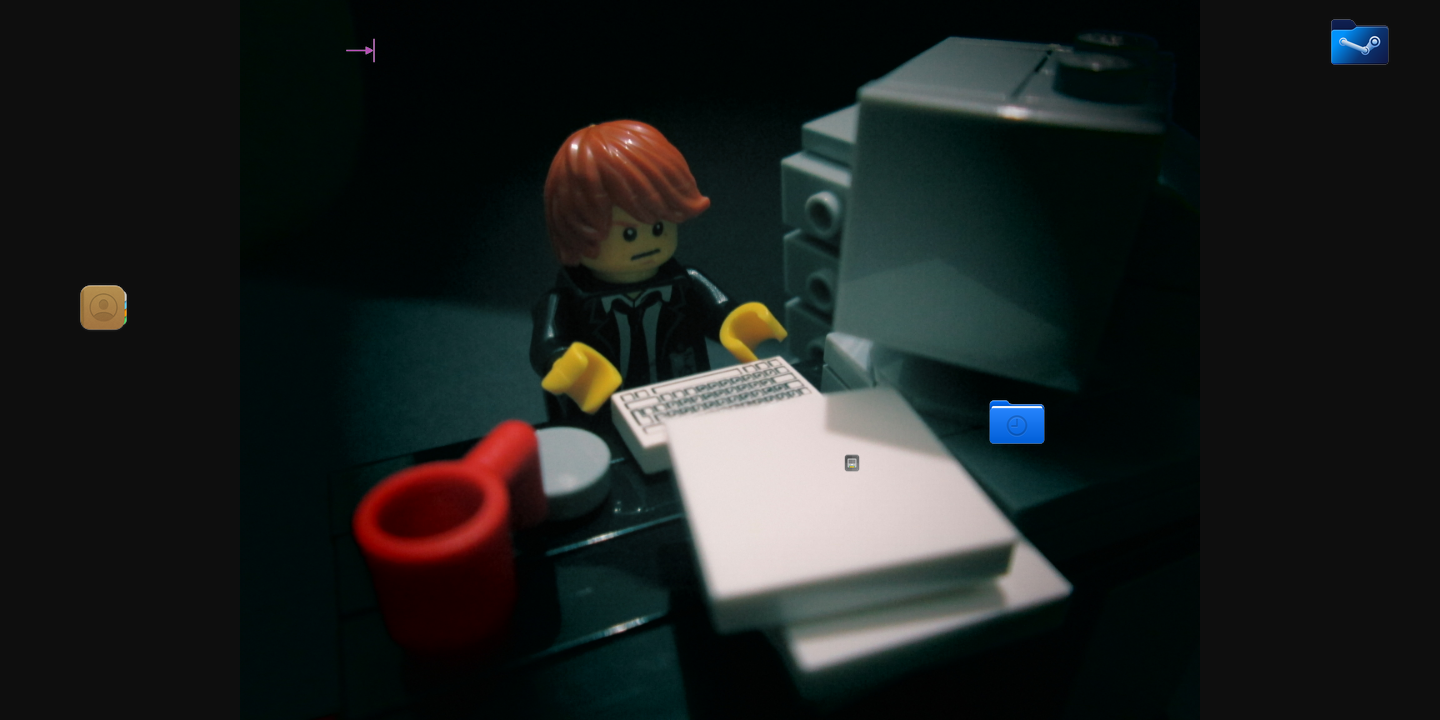 Image resolution: width=1440 pixels, height=720 pixels. What do you see at coordinates (1359, 43) in the screenshot?
I see `open your Steam games folder` at bounding box center [1359, 43].